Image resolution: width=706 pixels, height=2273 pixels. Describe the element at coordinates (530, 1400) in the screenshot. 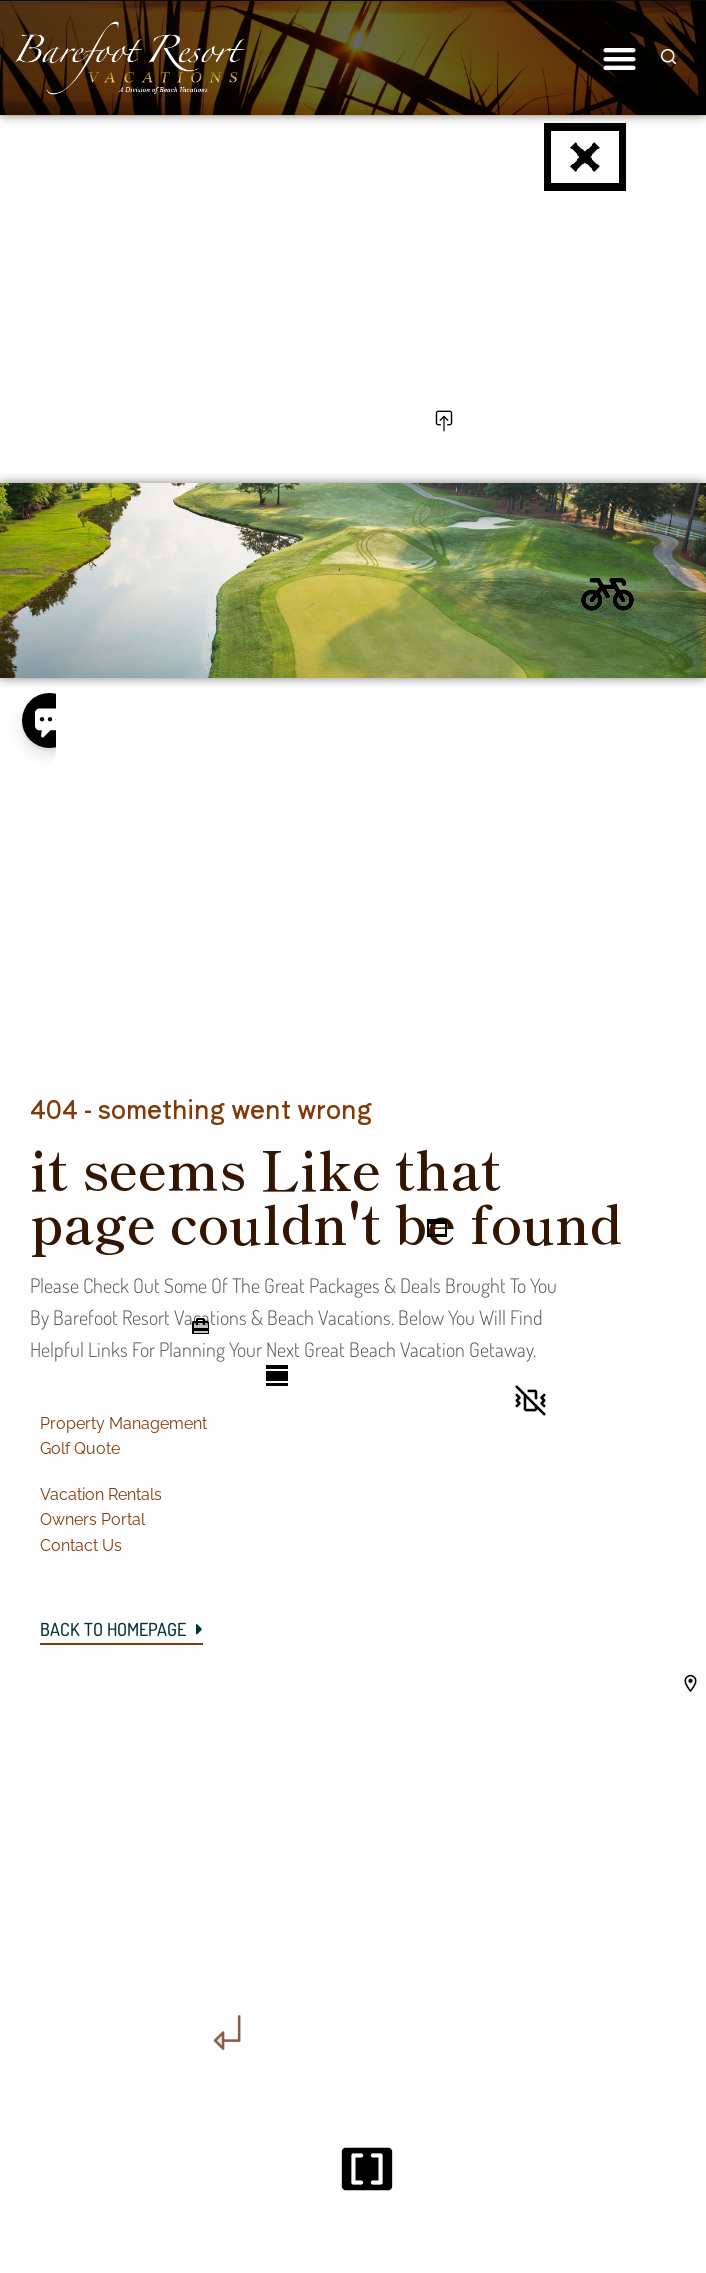

I see `disable vibration mode` at that location.